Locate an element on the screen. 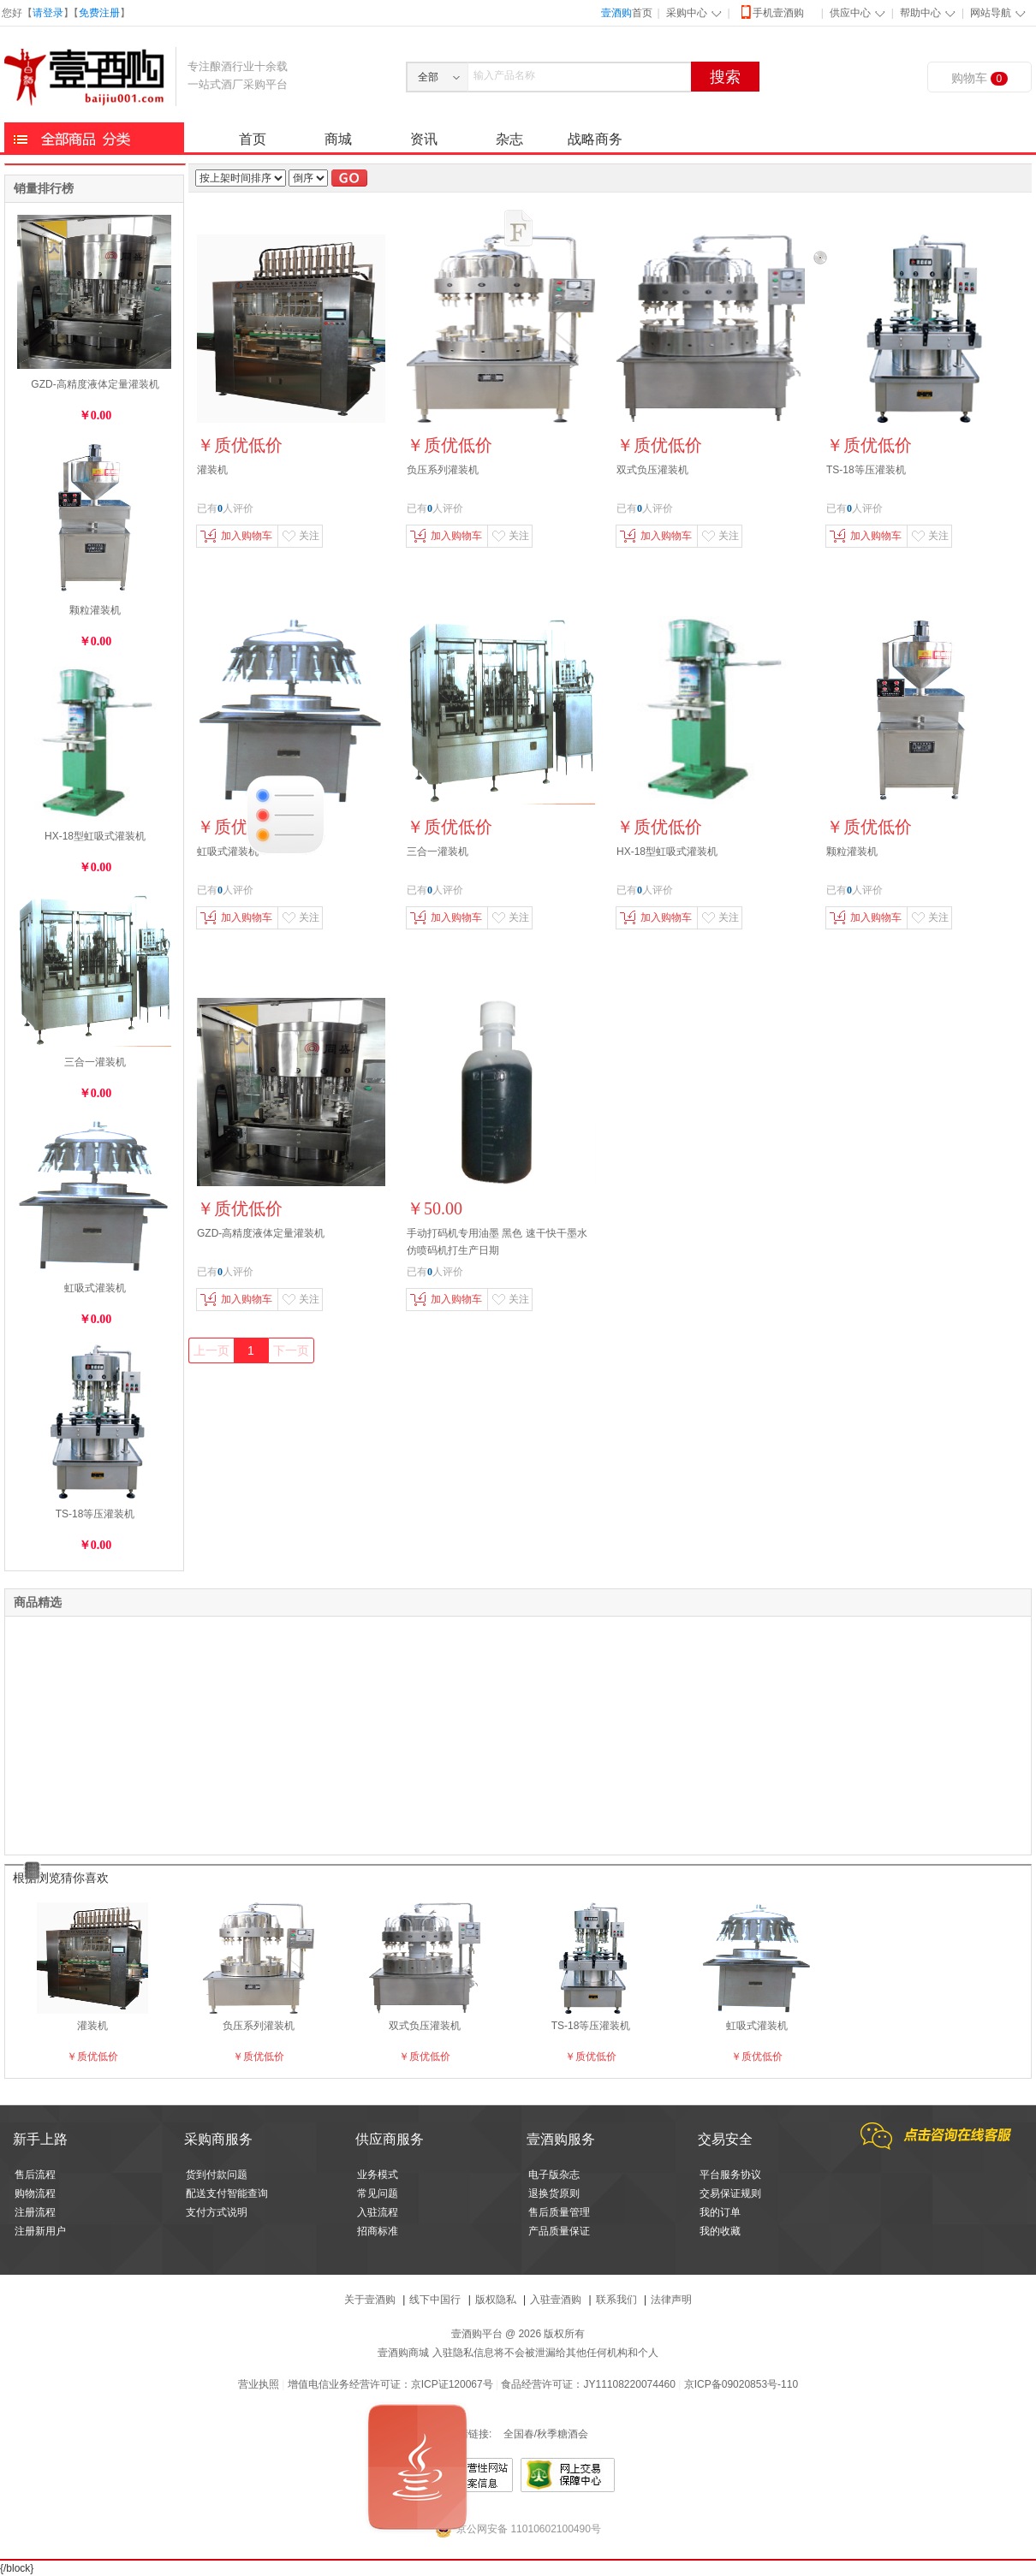 This screenshot has width=1036, height=2576. a fortran source code file is located at coordinates (518, 228).